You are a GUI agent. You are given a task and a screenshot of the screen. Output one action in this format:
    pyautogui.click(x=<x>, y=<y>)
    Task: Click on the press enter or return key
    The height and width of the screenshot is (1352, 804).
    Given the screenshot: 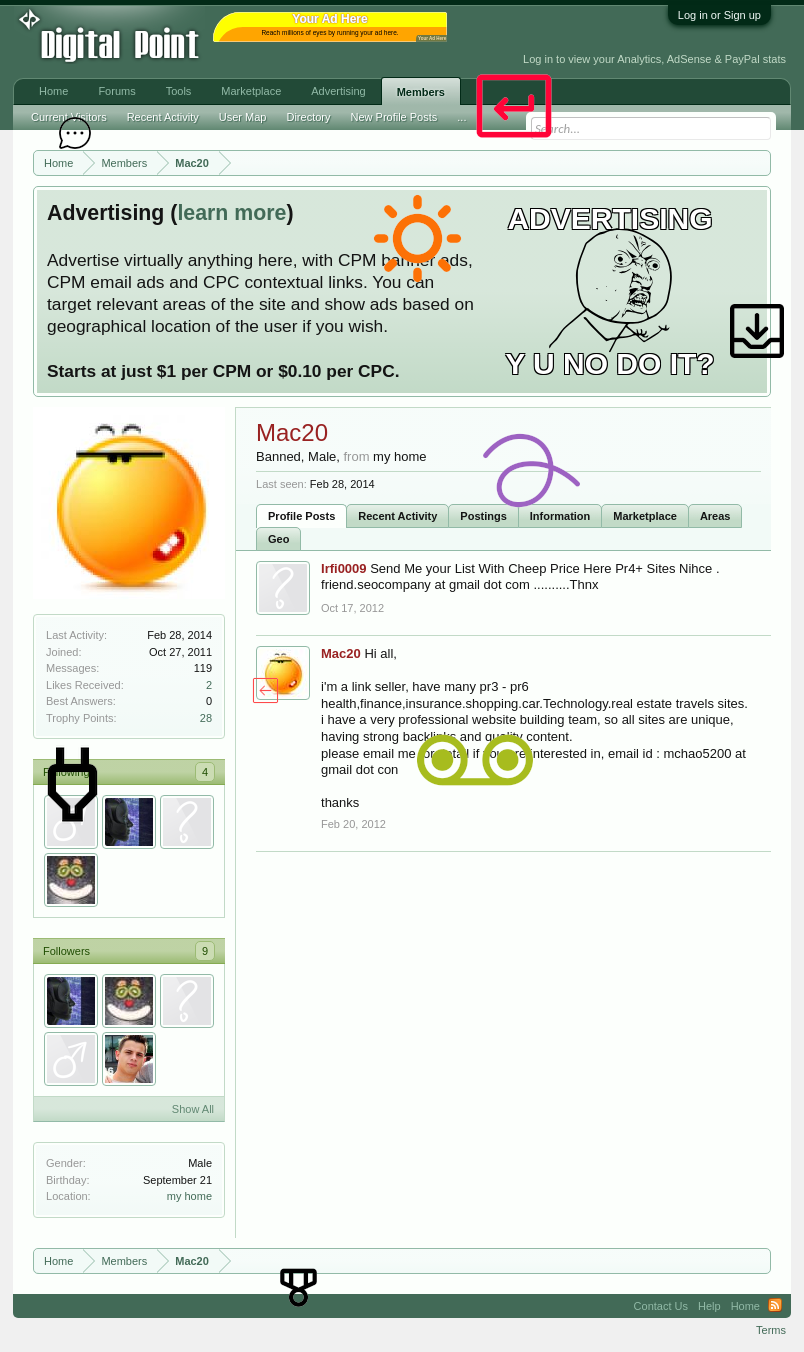 What is the action you would take?
    pyautogui.click(x=514, y=106)
    